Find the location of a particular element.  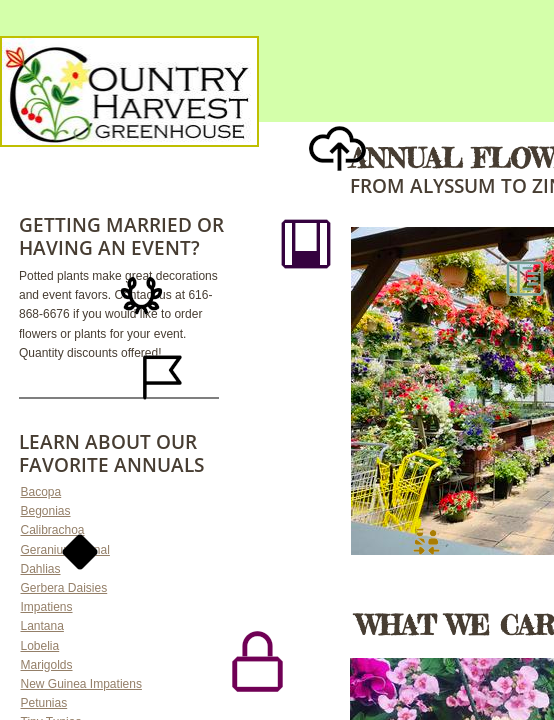

indicates a locked or protected item is located at coordinates (257, 661).